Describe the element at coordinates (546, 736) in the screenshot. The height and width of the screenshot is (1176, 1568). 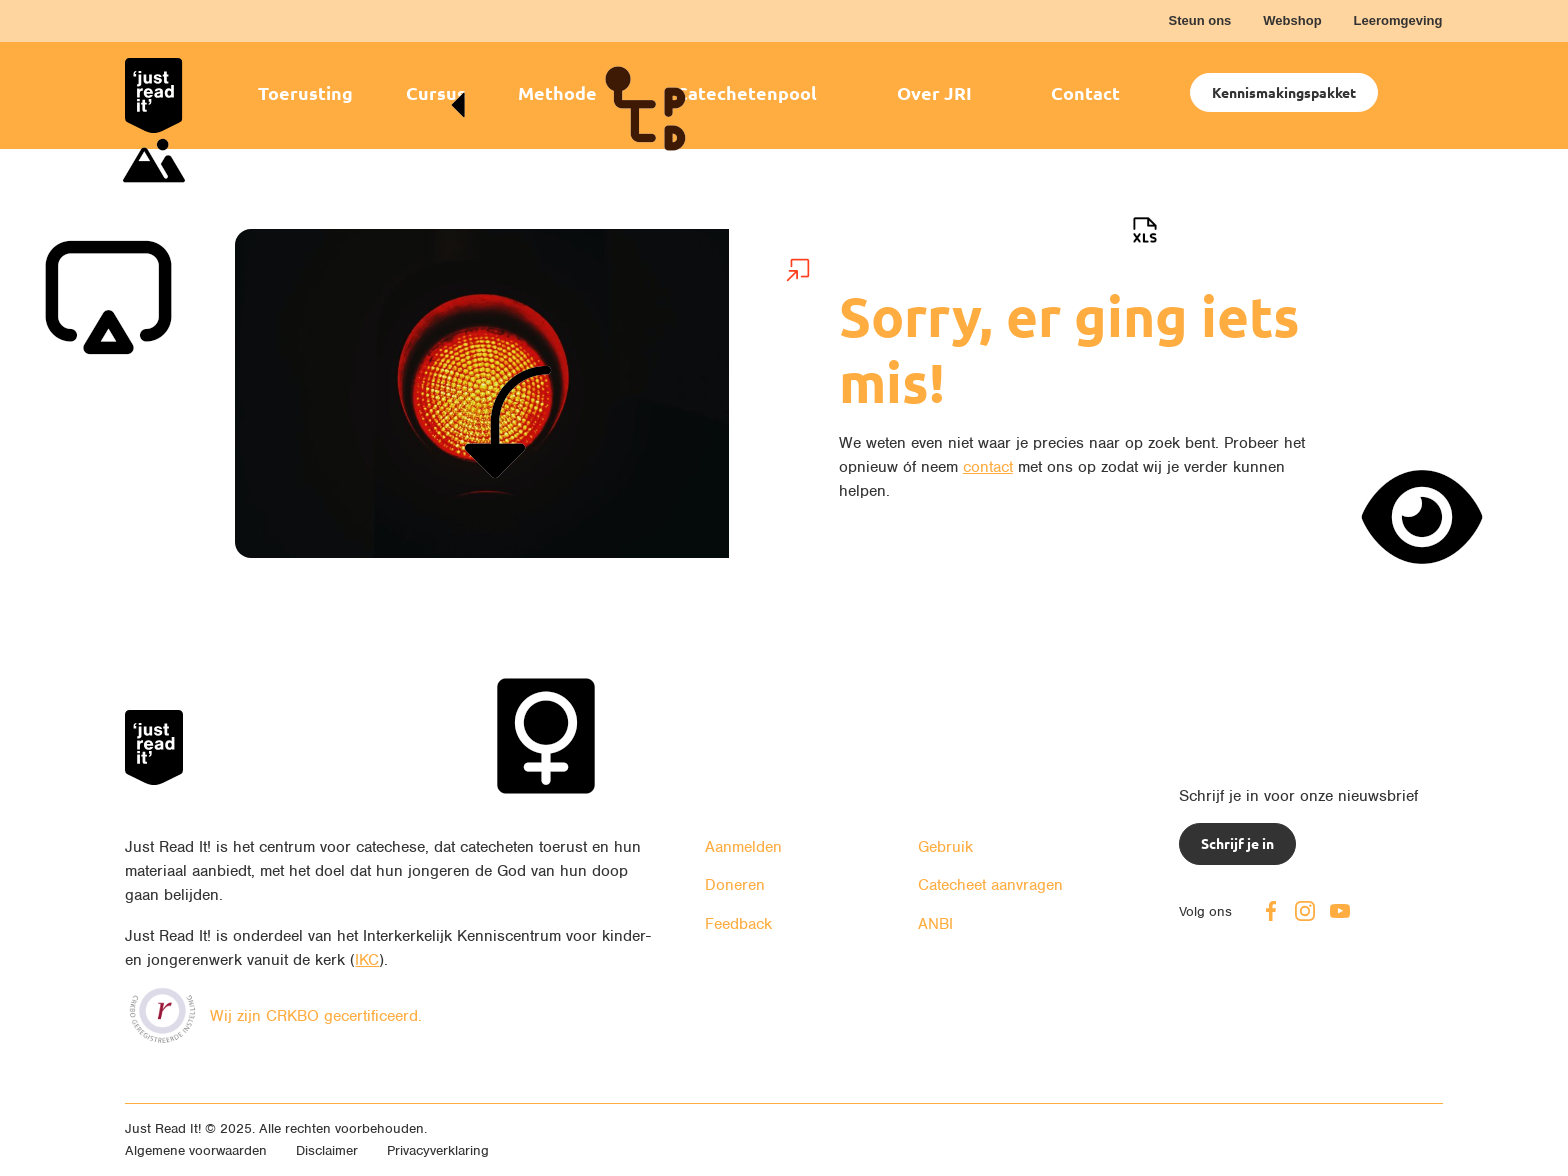
I see `indicates female gender option` at that location.